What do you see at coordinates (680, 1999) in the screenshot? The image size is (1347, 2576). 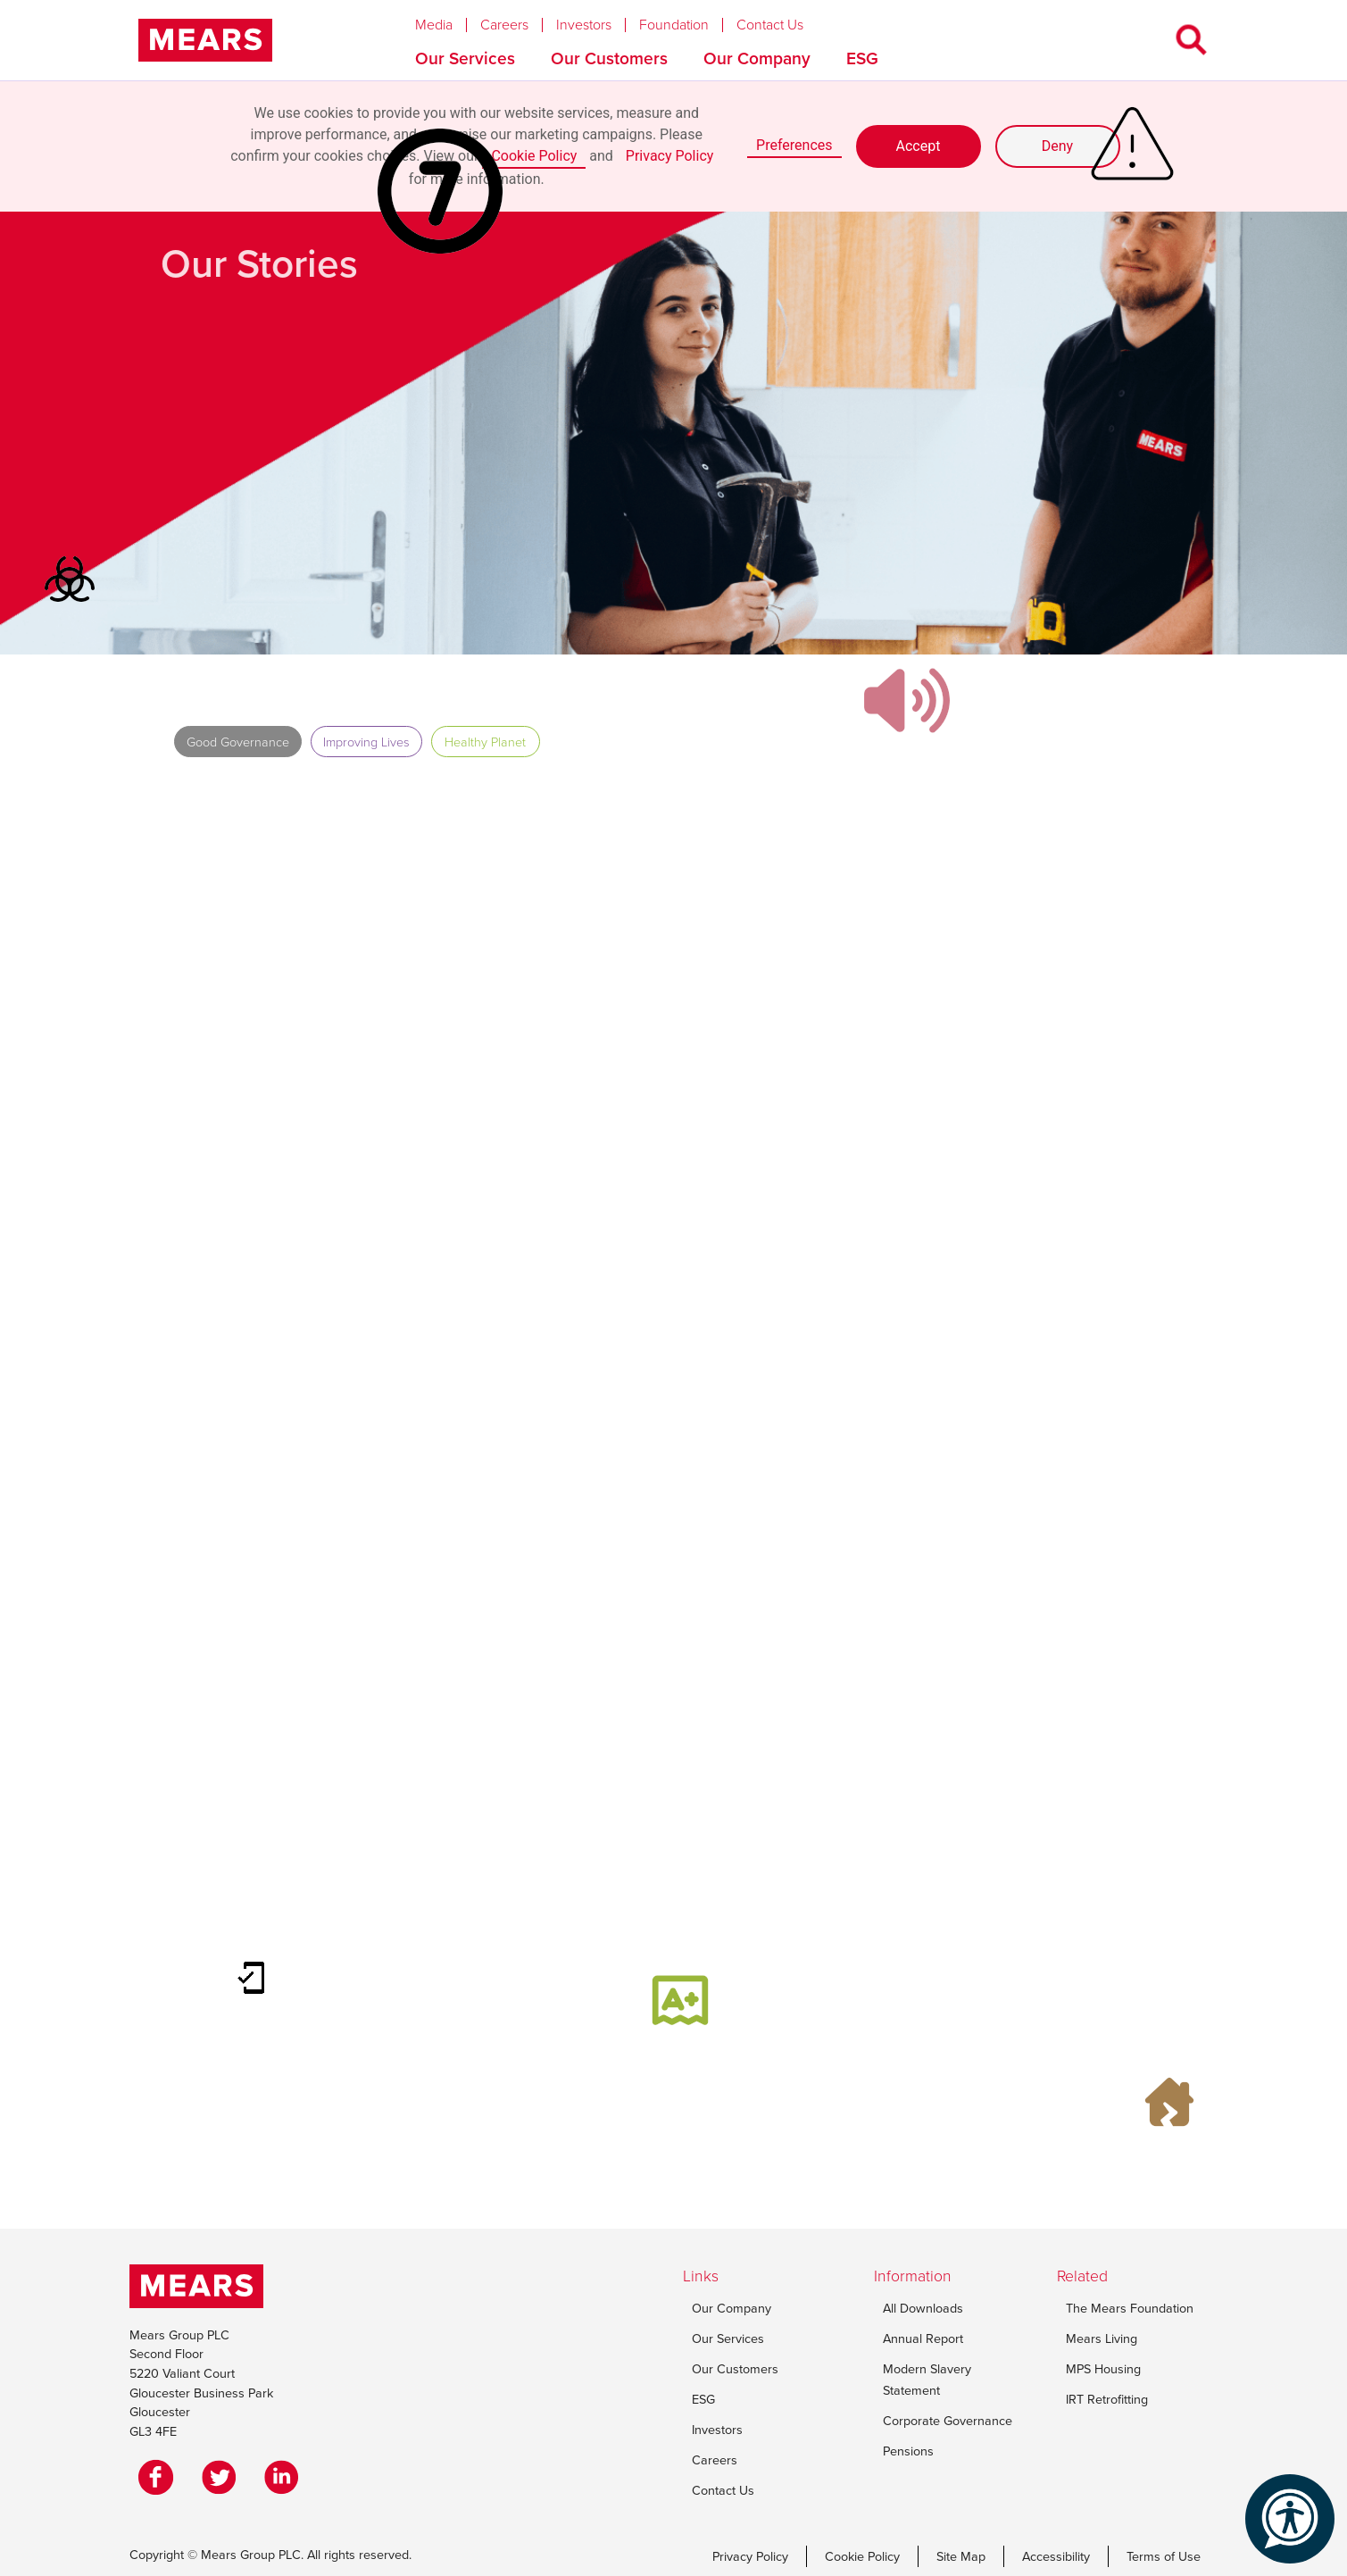 I see `view exam or test results` at bounding box center [680, 1999].